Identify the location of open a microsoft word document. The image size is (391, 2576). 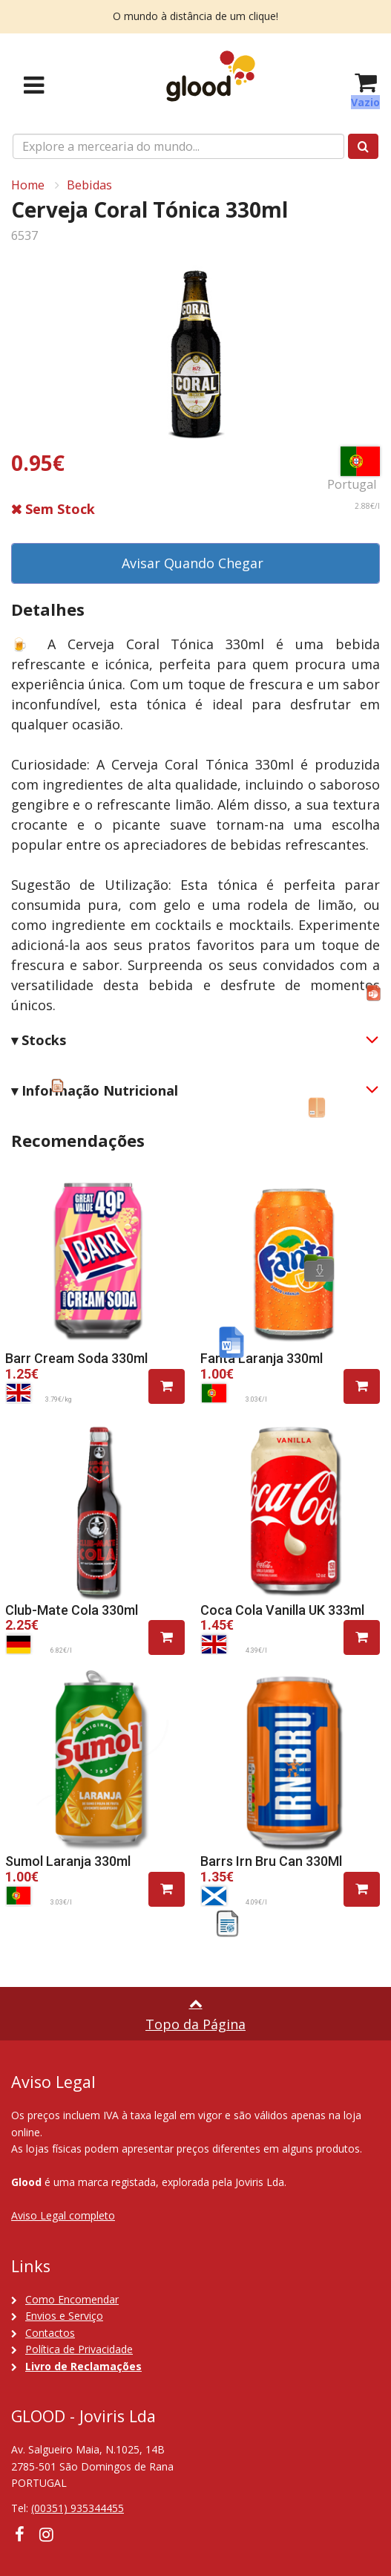
(231, 1342).